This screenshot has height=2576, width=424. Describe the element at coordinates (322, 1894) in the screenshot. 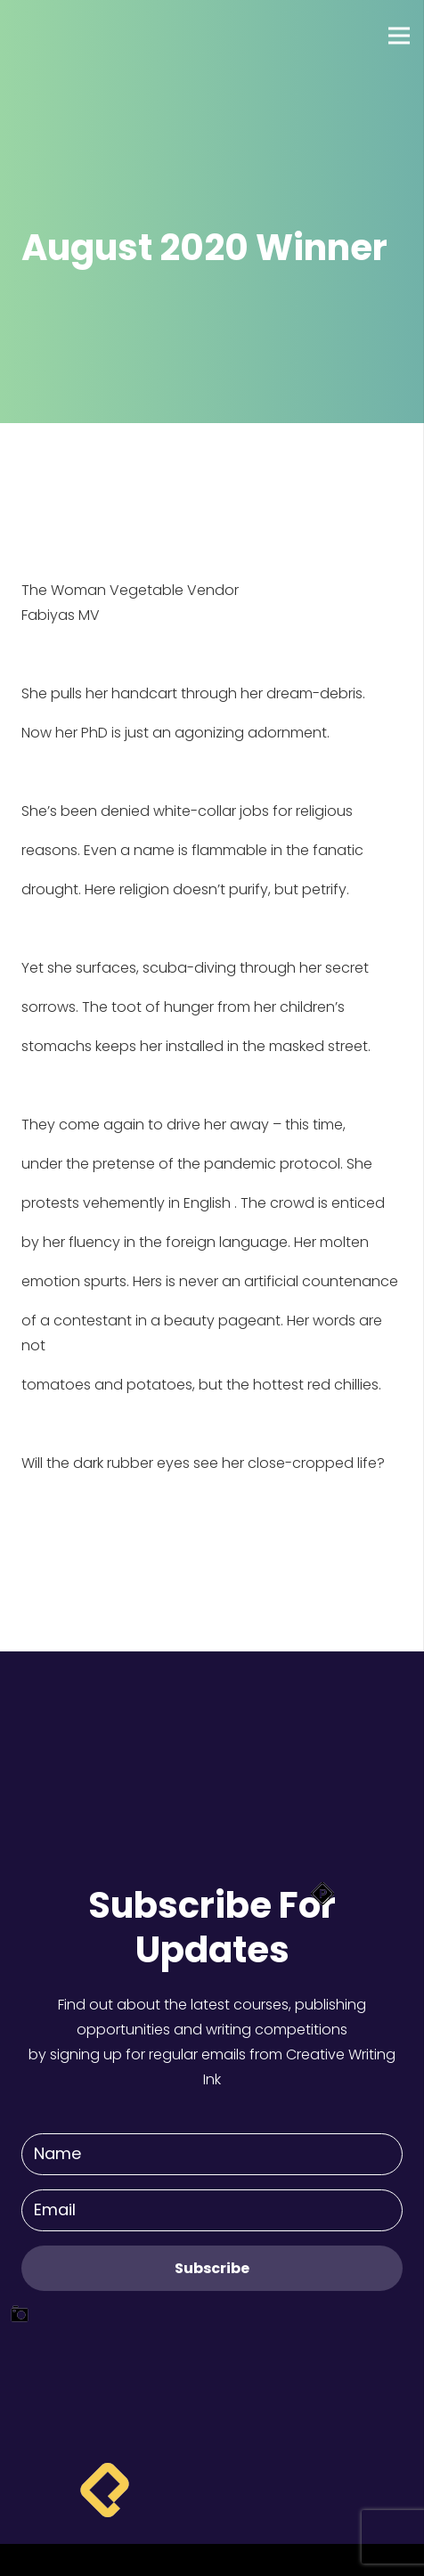

I see `pre-commit logo` at that location.